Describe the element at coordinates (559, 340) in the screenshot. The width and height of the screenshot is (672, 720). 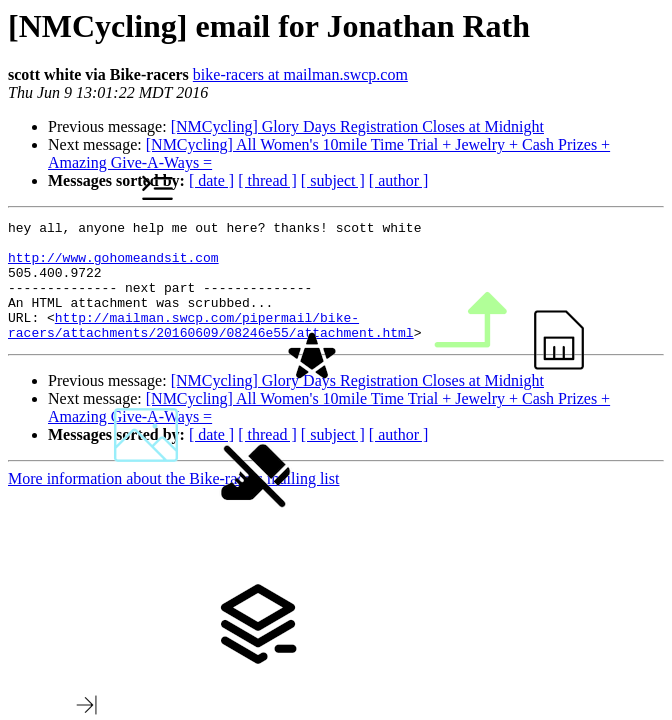
I see `manage sim card settings` at that location.